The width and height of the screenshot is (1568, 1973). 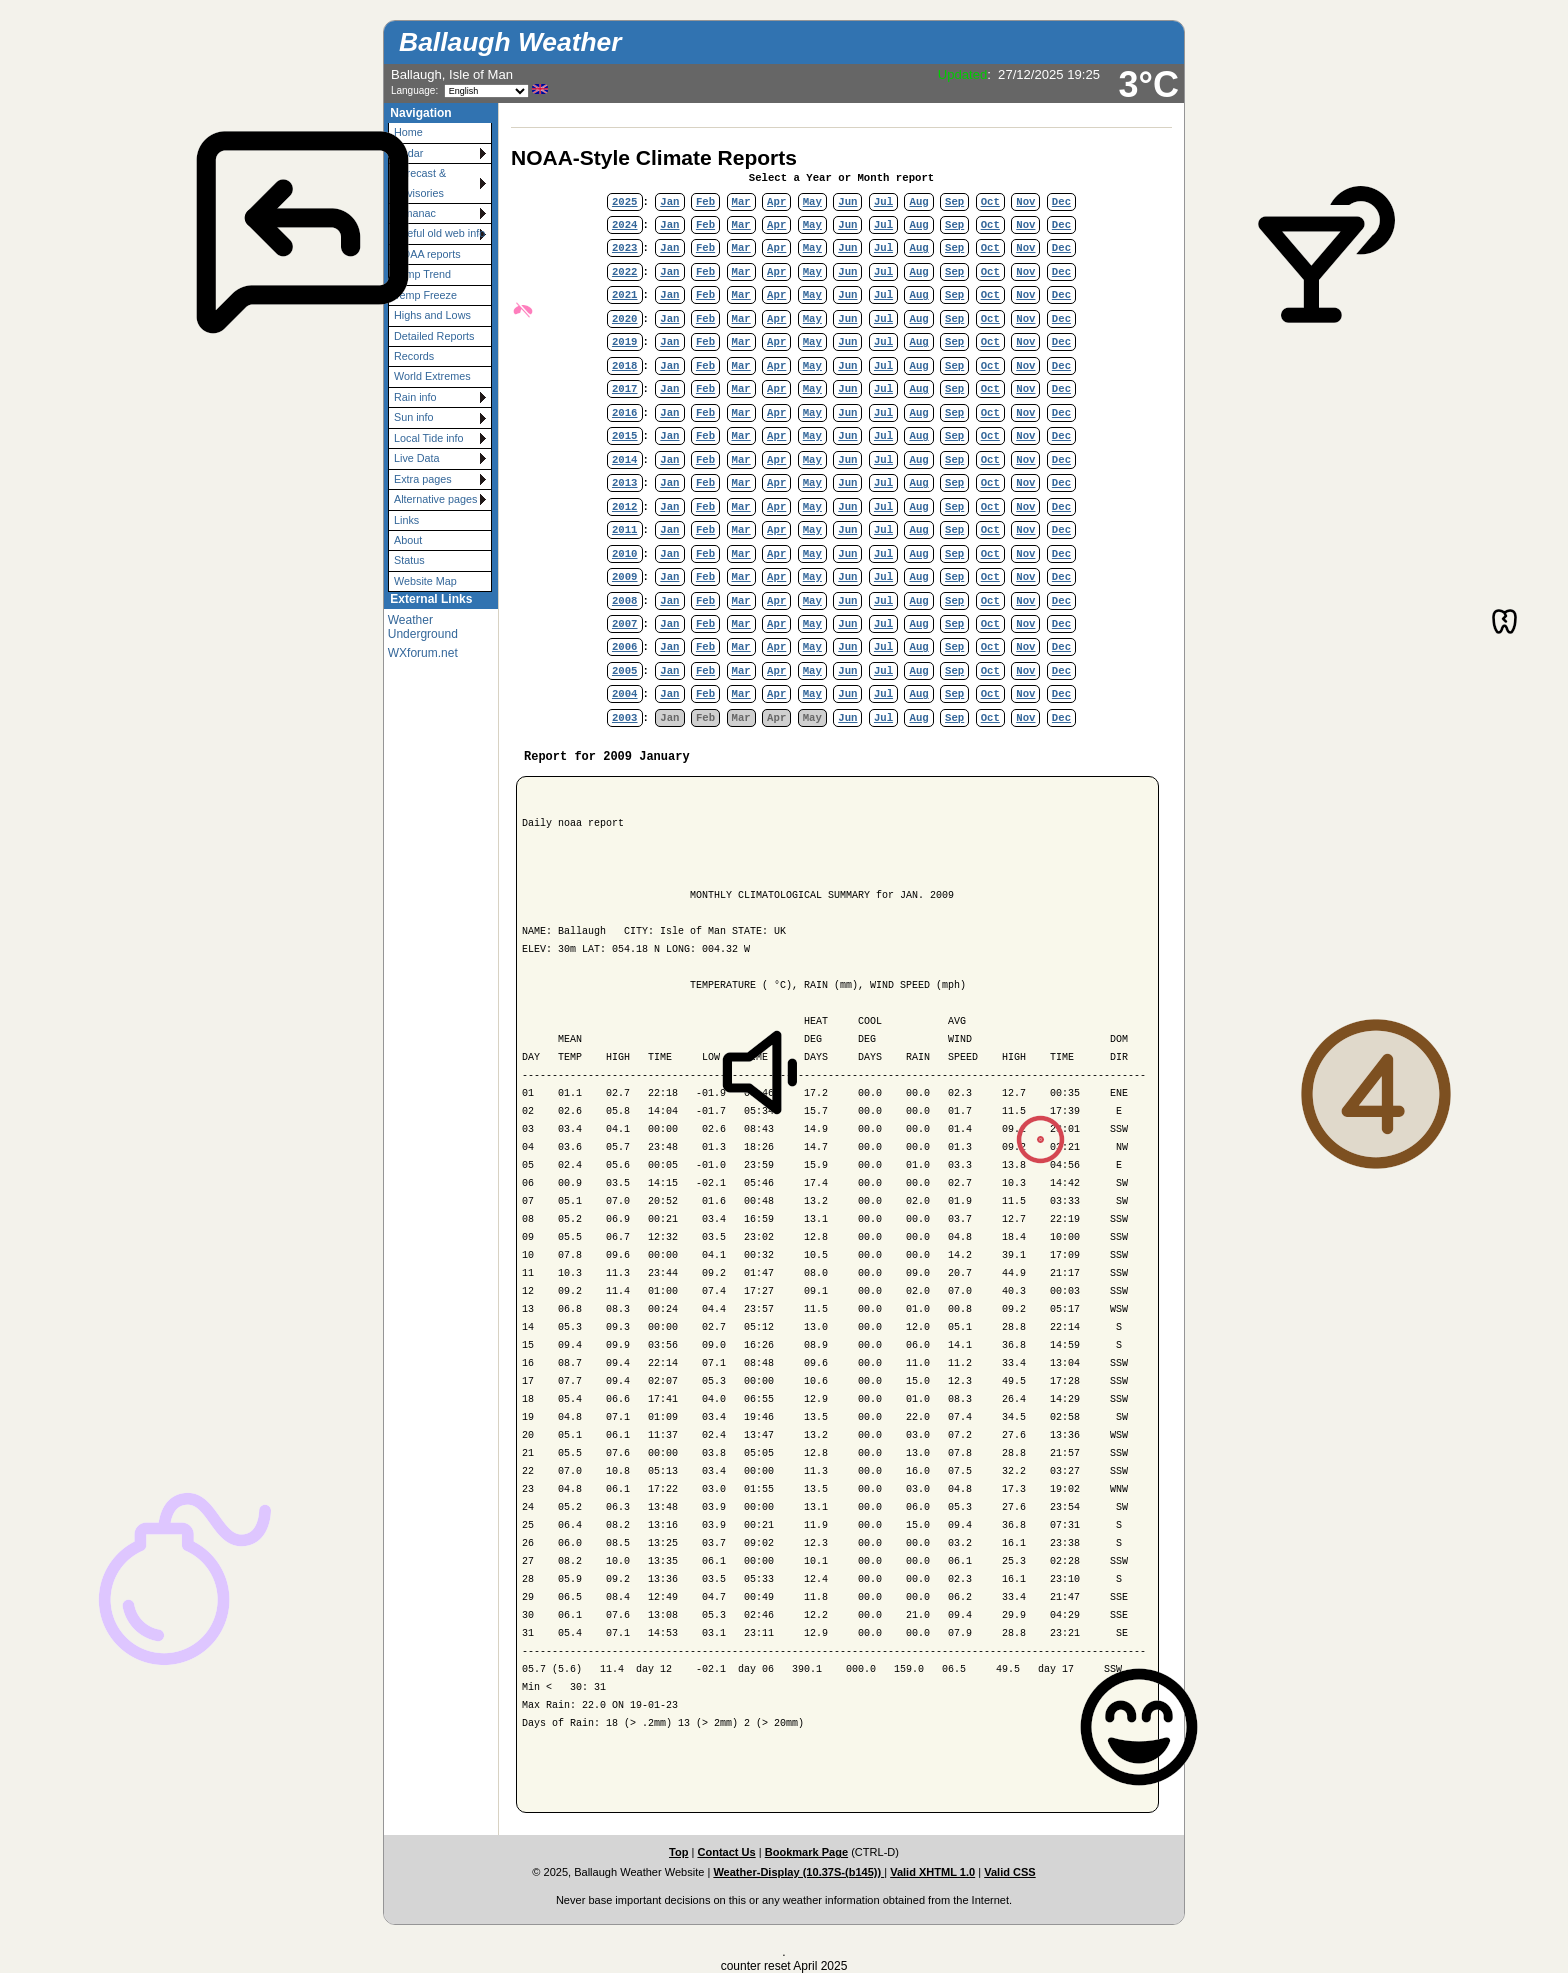 What do you see at coordinates (302, 227) in the screenshot?
I see `reply to a message` at bounding box center [302, 227].